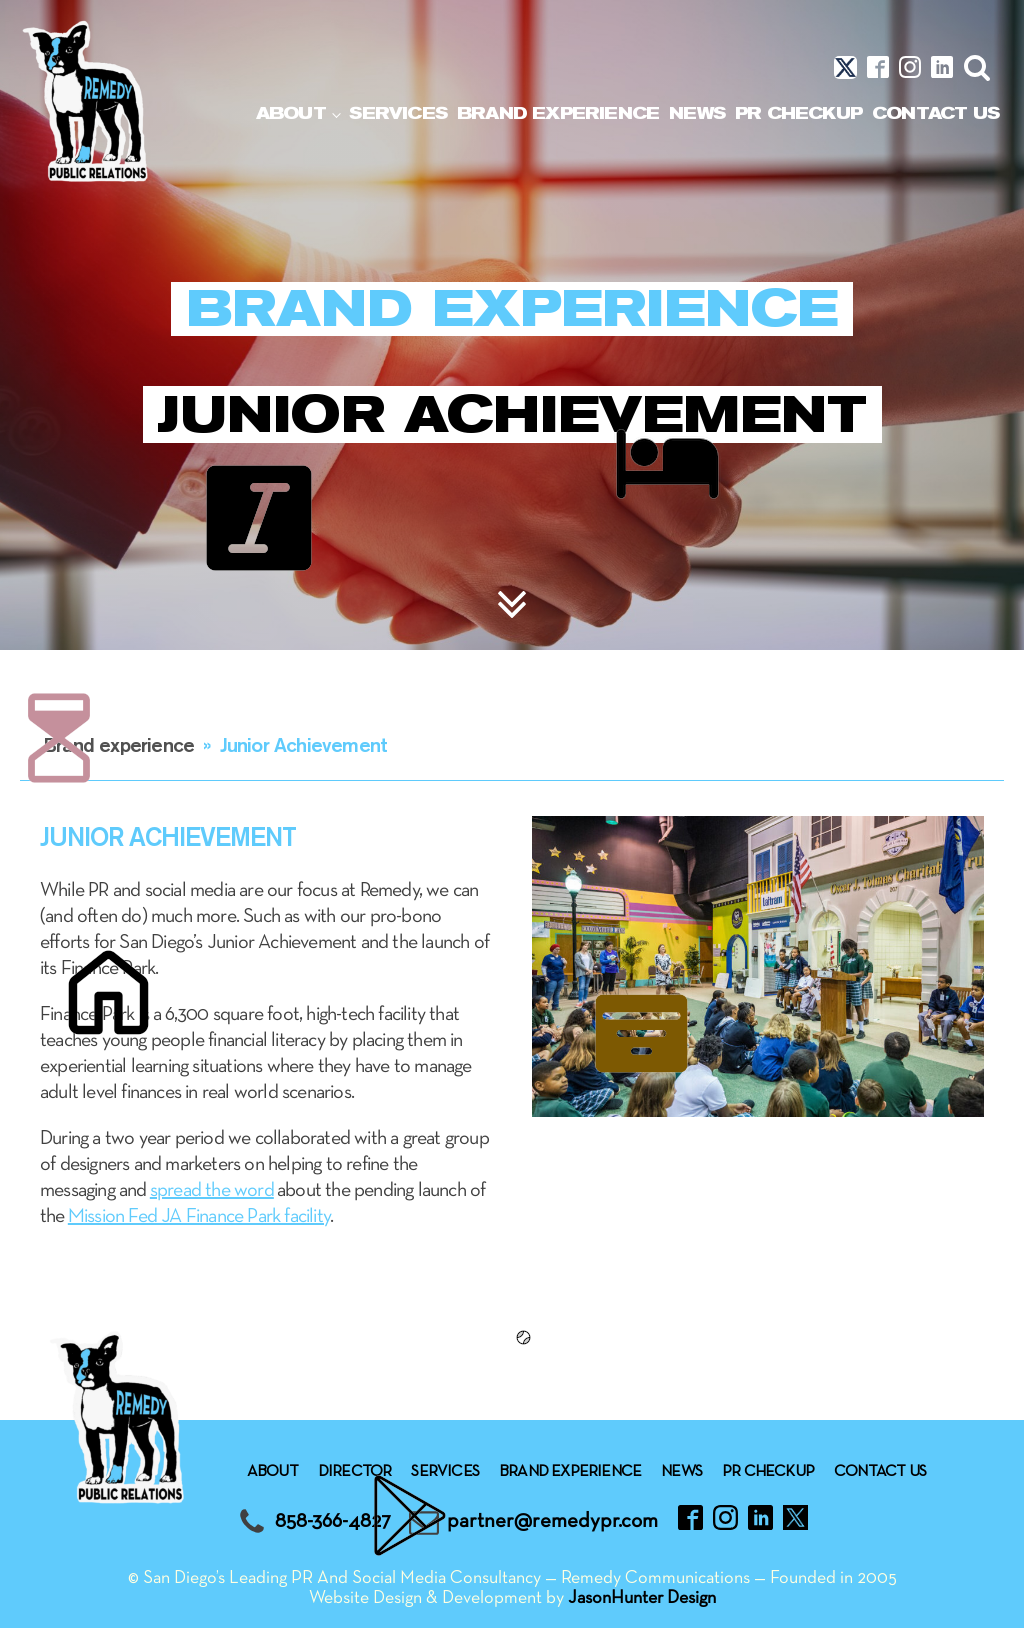  Describe the element at coordinates (108, 994) in the screenshot. I see `navigate to home screen` at that location.